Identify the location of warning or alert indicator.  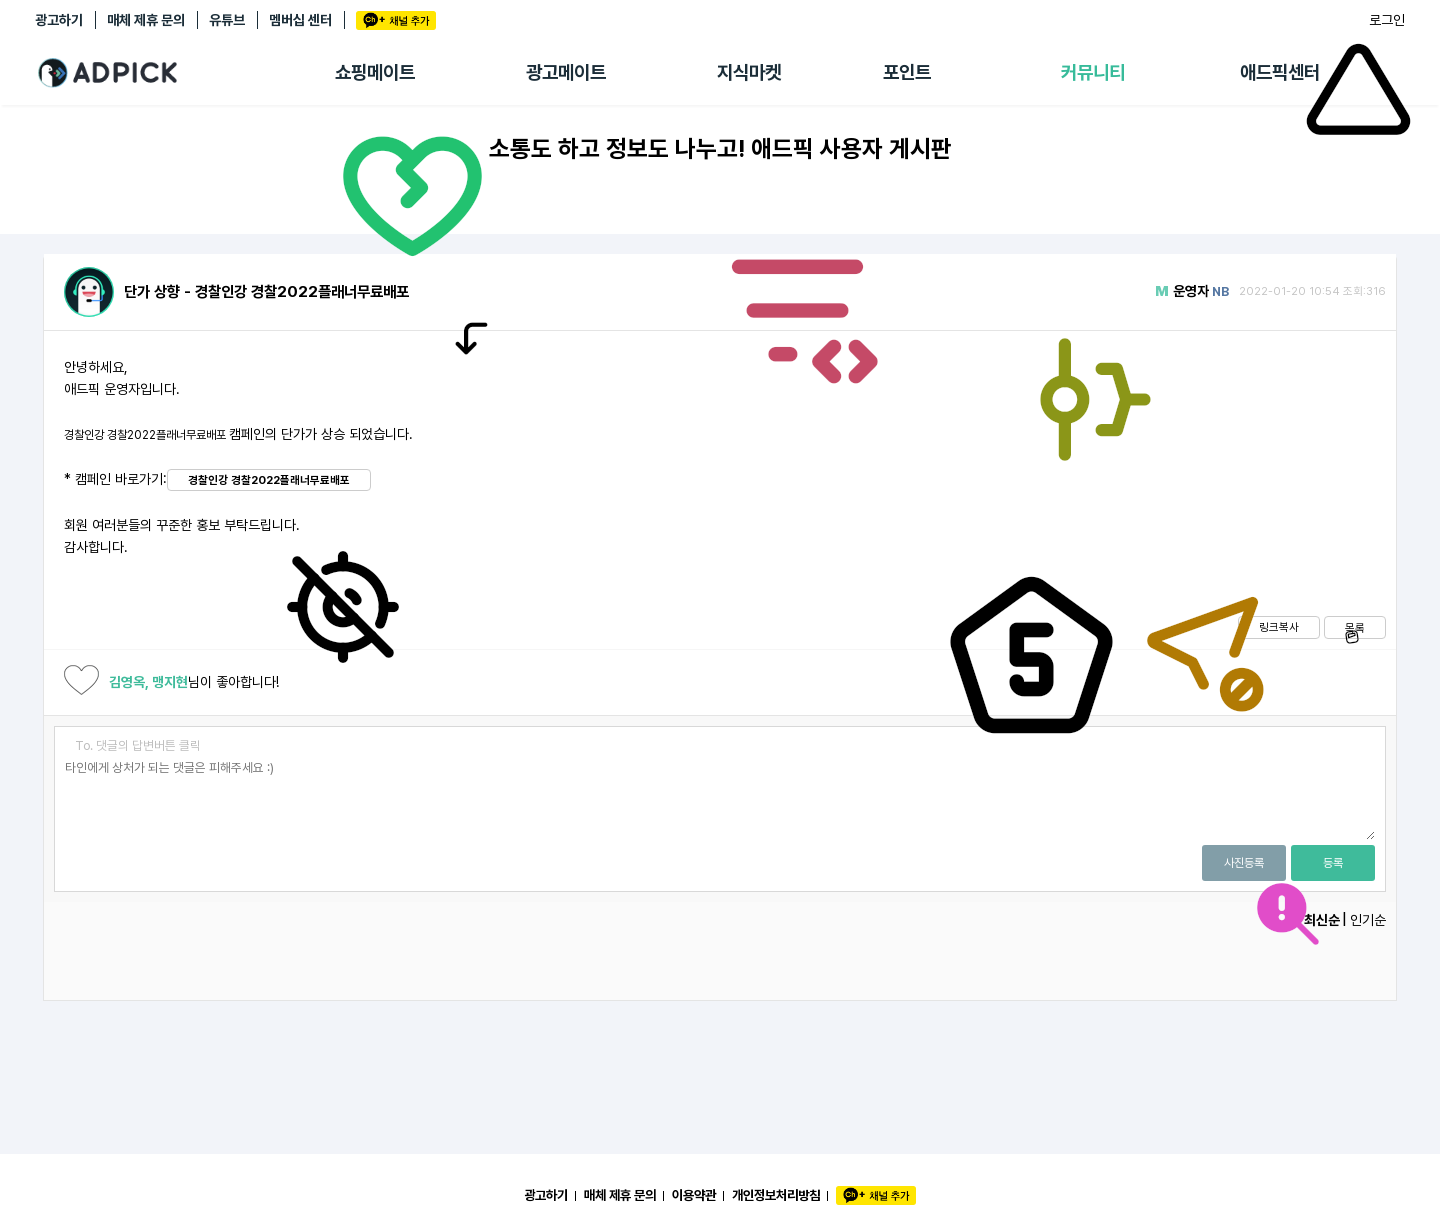
(1358, 92).